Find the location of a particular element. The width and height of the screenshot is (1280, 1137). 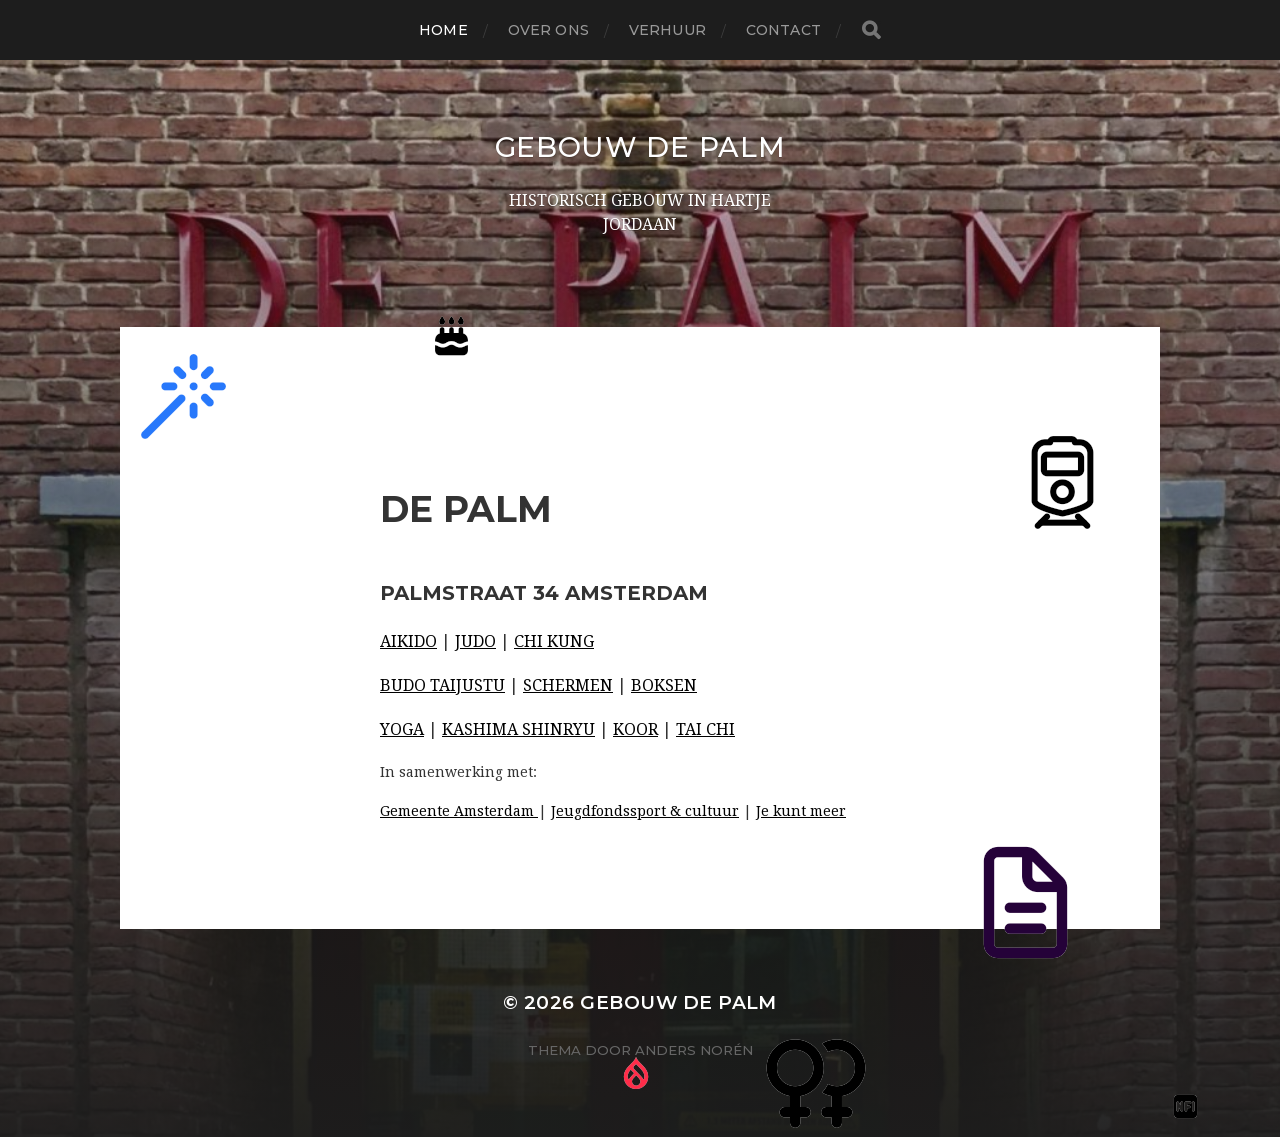

view train schedules or routes is located at coordinates (1062, 482).